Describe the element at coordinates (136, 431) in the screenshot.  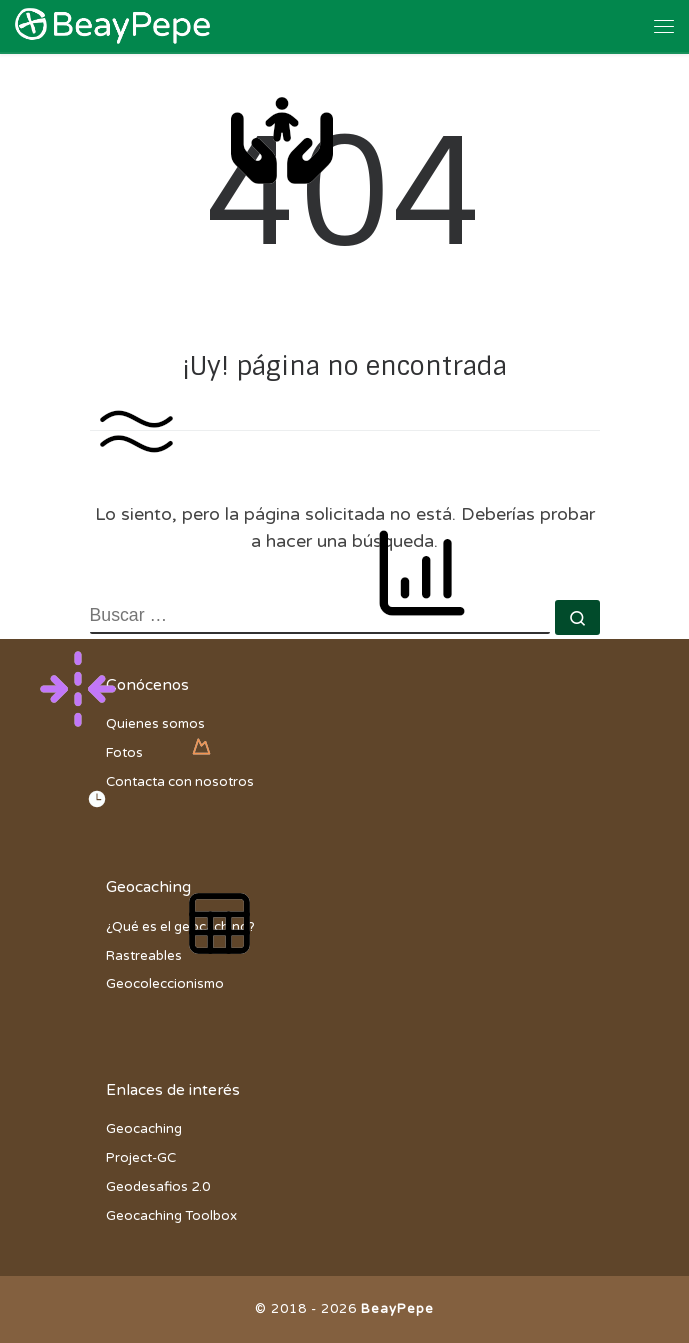
I see `indicates approximate or estimated value` at that location.